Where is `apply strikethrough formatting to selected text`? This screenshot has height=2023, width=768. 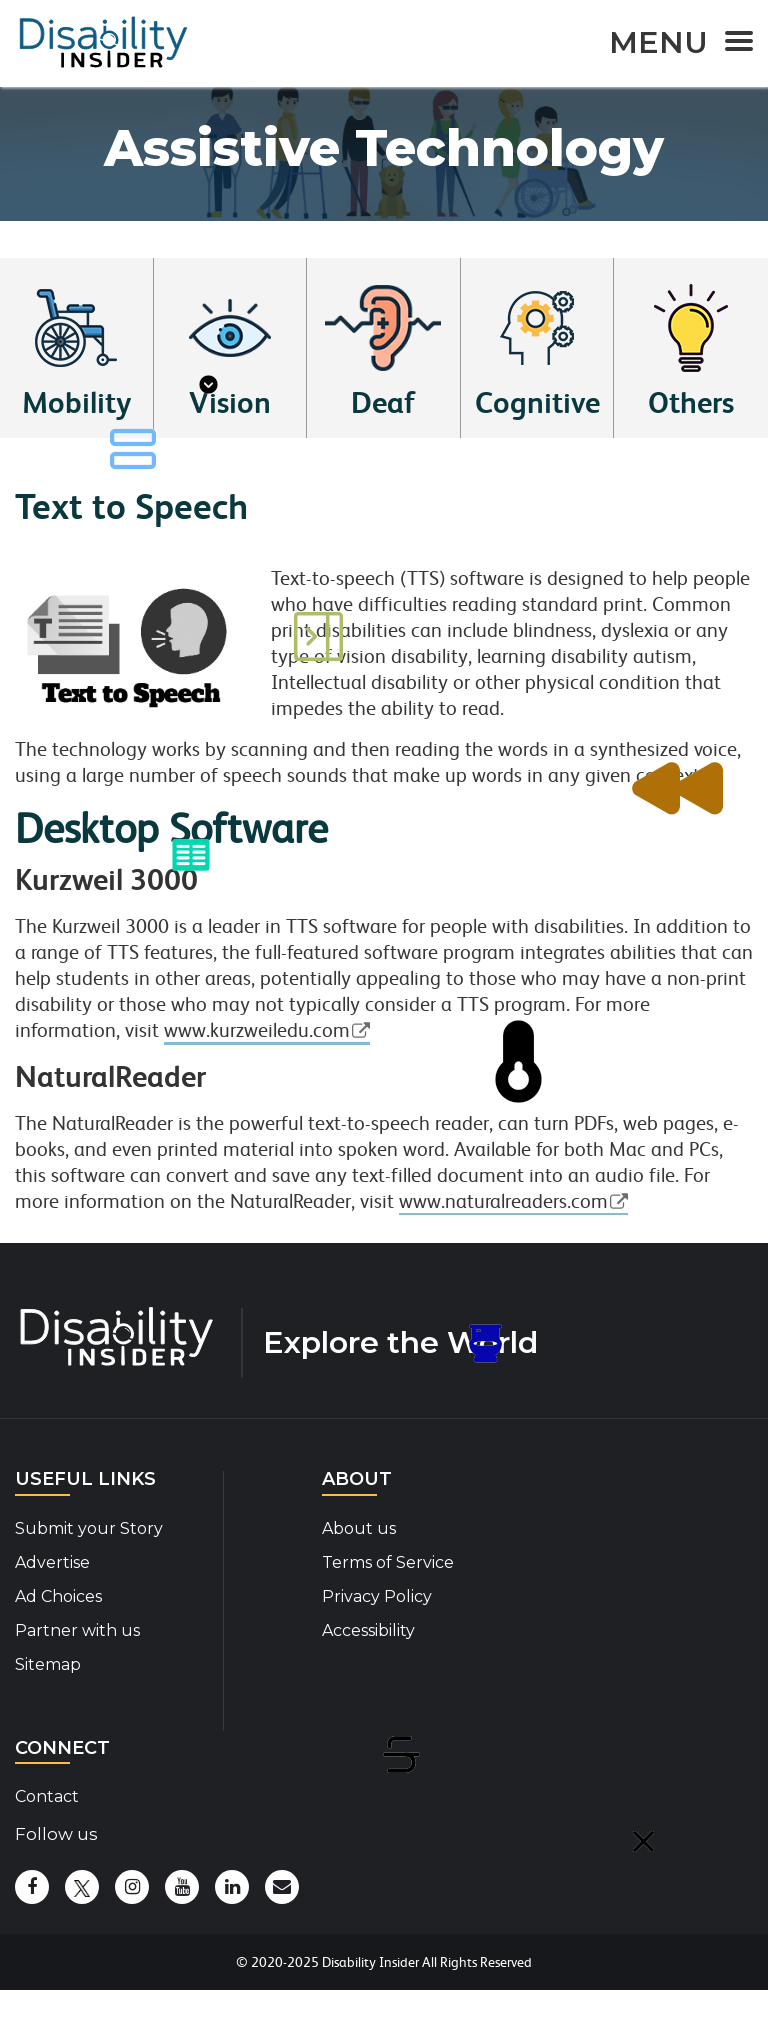 apply strikethrough formatting to selected text is located at coordinates (401, 1754).